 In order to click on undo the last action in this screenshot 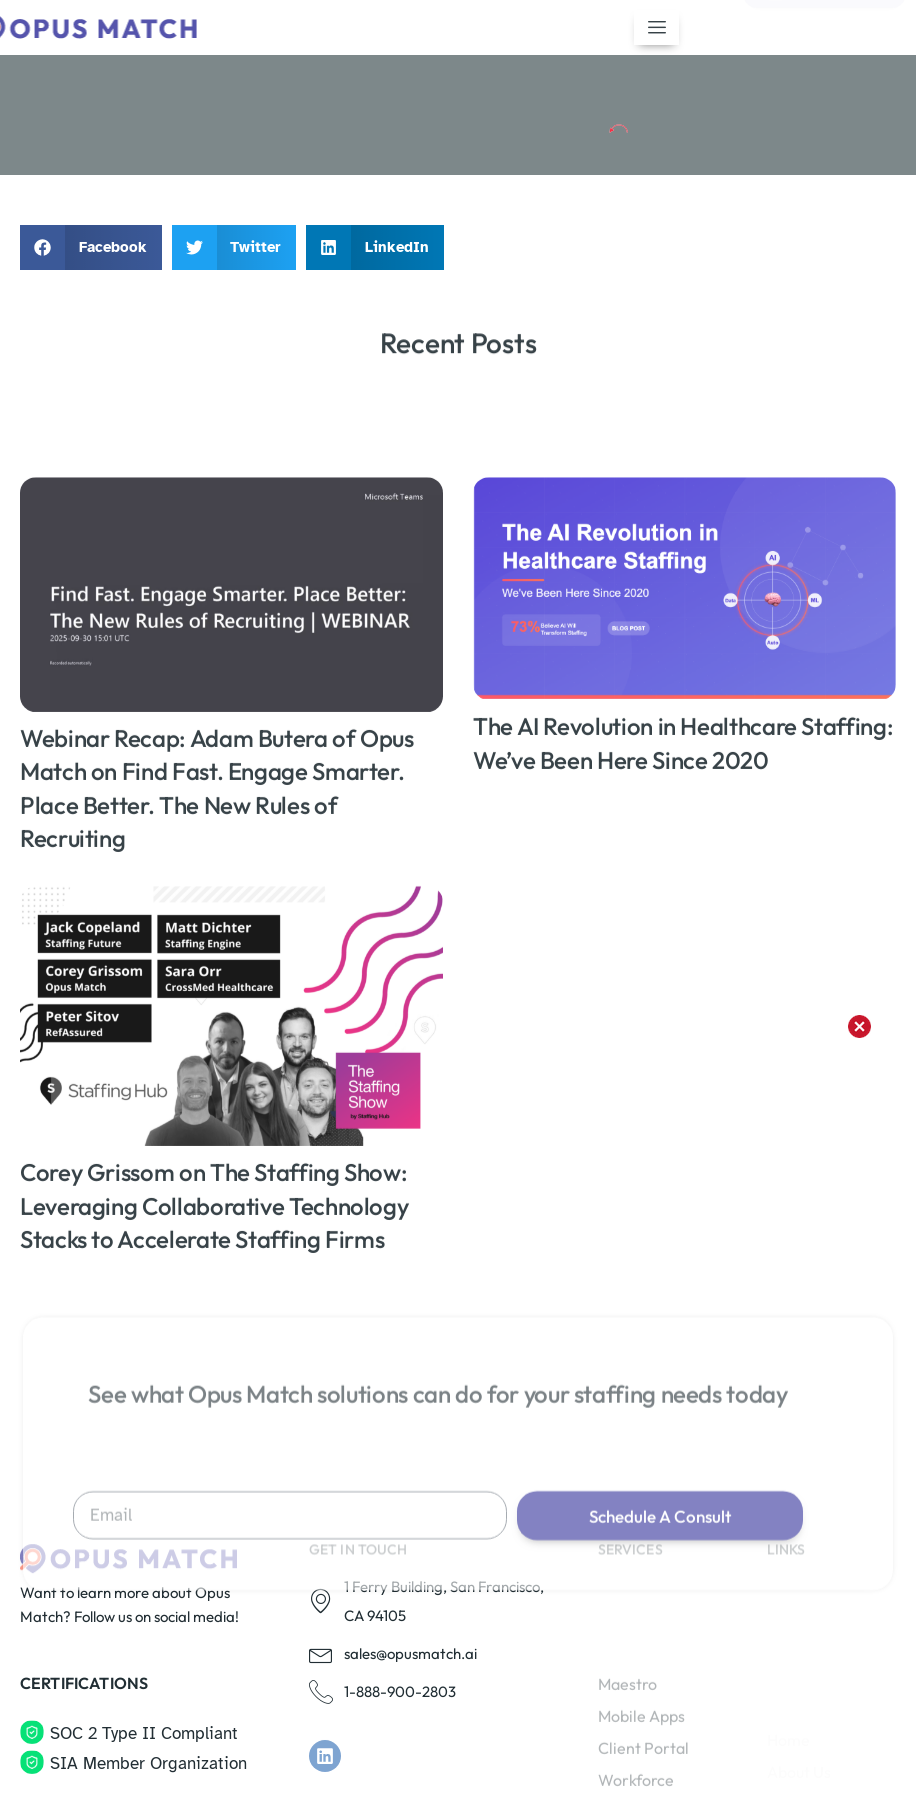, I will do `click(618, 128)`.